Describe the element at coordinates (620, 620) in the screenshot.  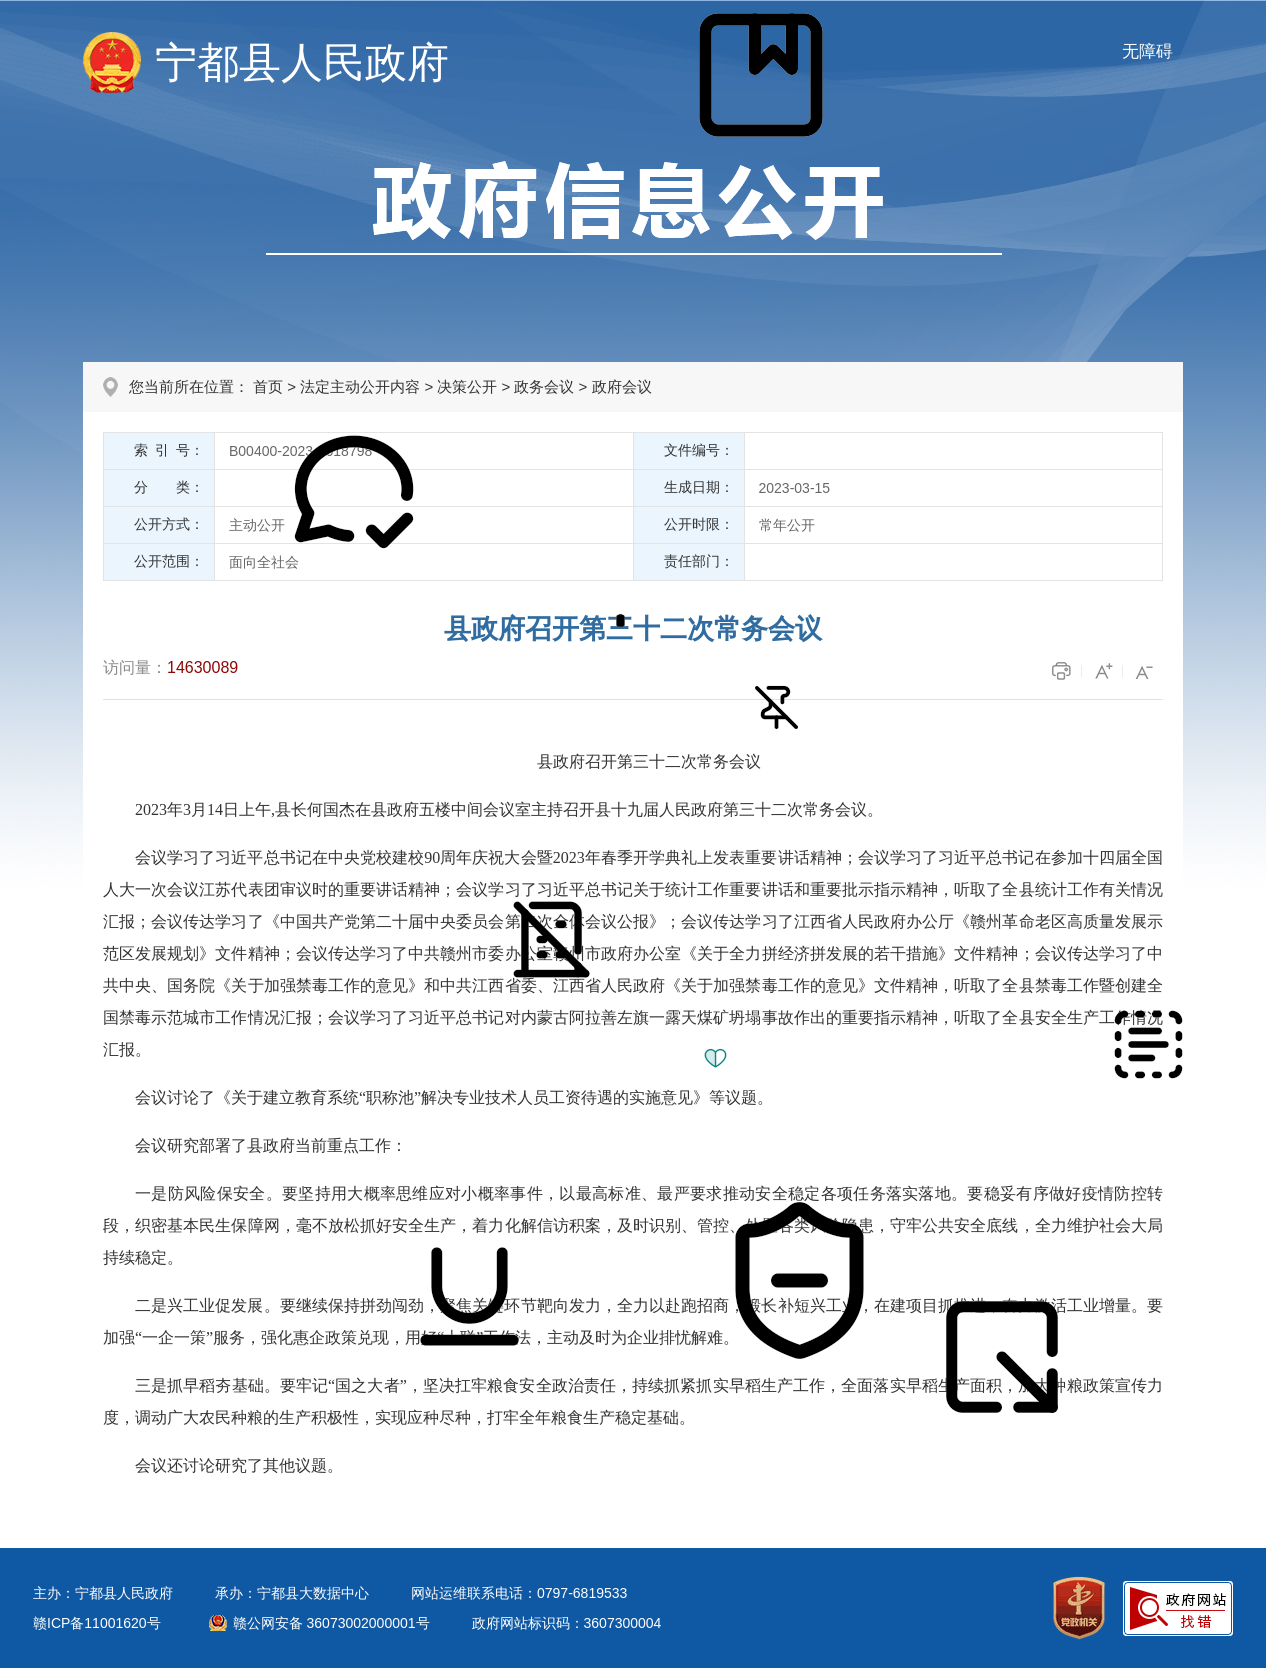
I see `indicates full battery charge status` at that location.